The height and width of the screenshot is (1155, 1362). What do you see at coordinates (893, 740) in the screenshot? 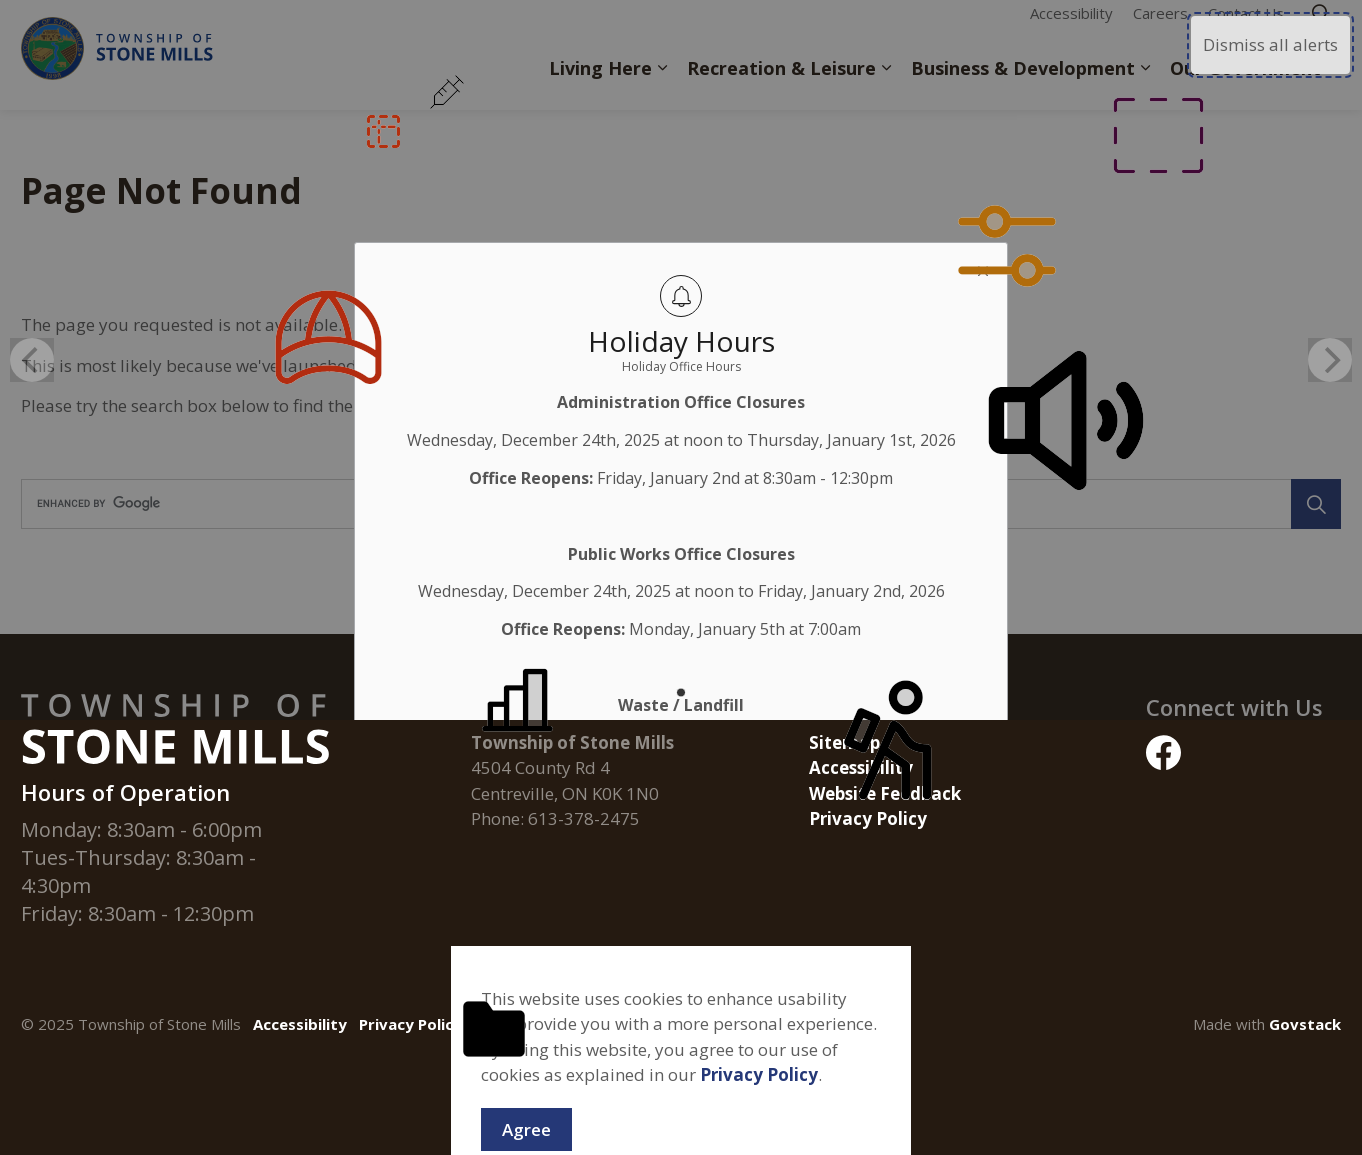
I see `access hiking trails or outdoor activities` at bounding box center [893, 740].